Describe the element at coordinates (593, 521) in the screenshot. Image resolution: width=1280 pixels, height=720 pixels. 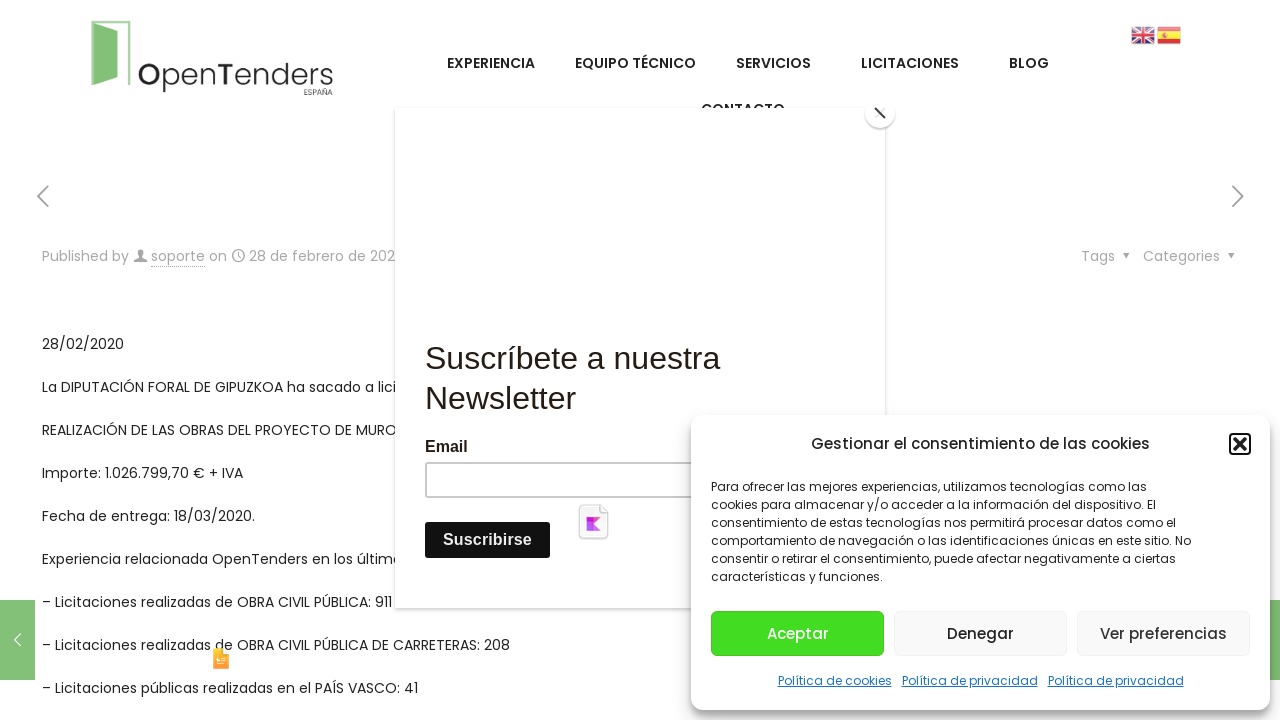
I see `a kotlin source code file` at that location.